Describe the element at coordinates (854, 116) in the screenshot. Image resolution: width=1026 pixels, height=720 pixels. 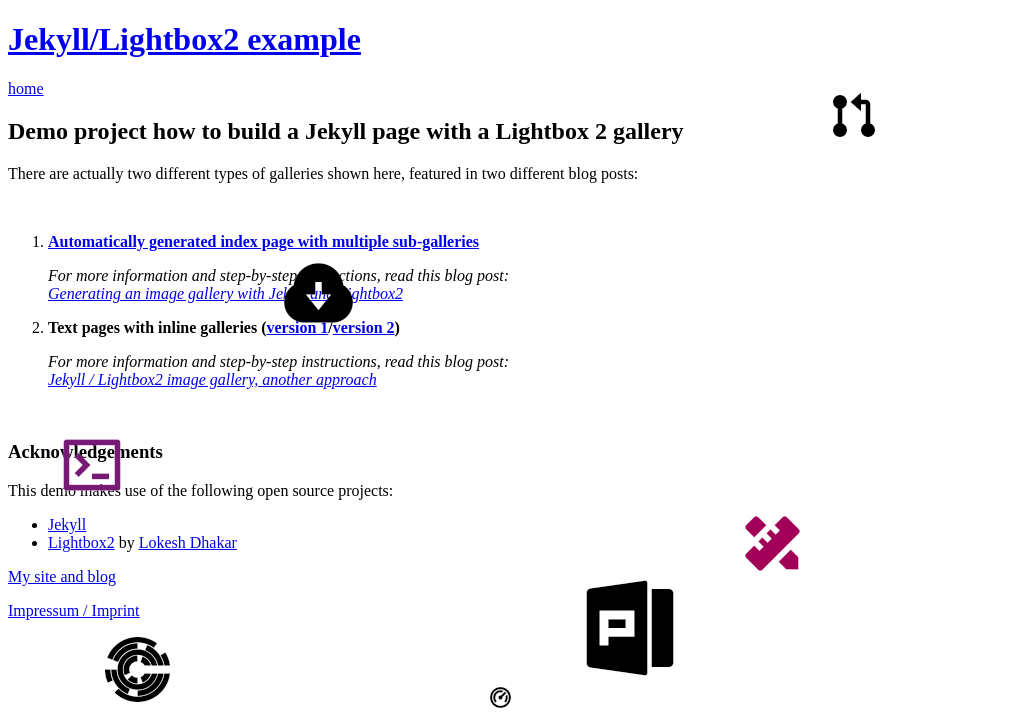
I see `view or manage git pull requests` at that location.